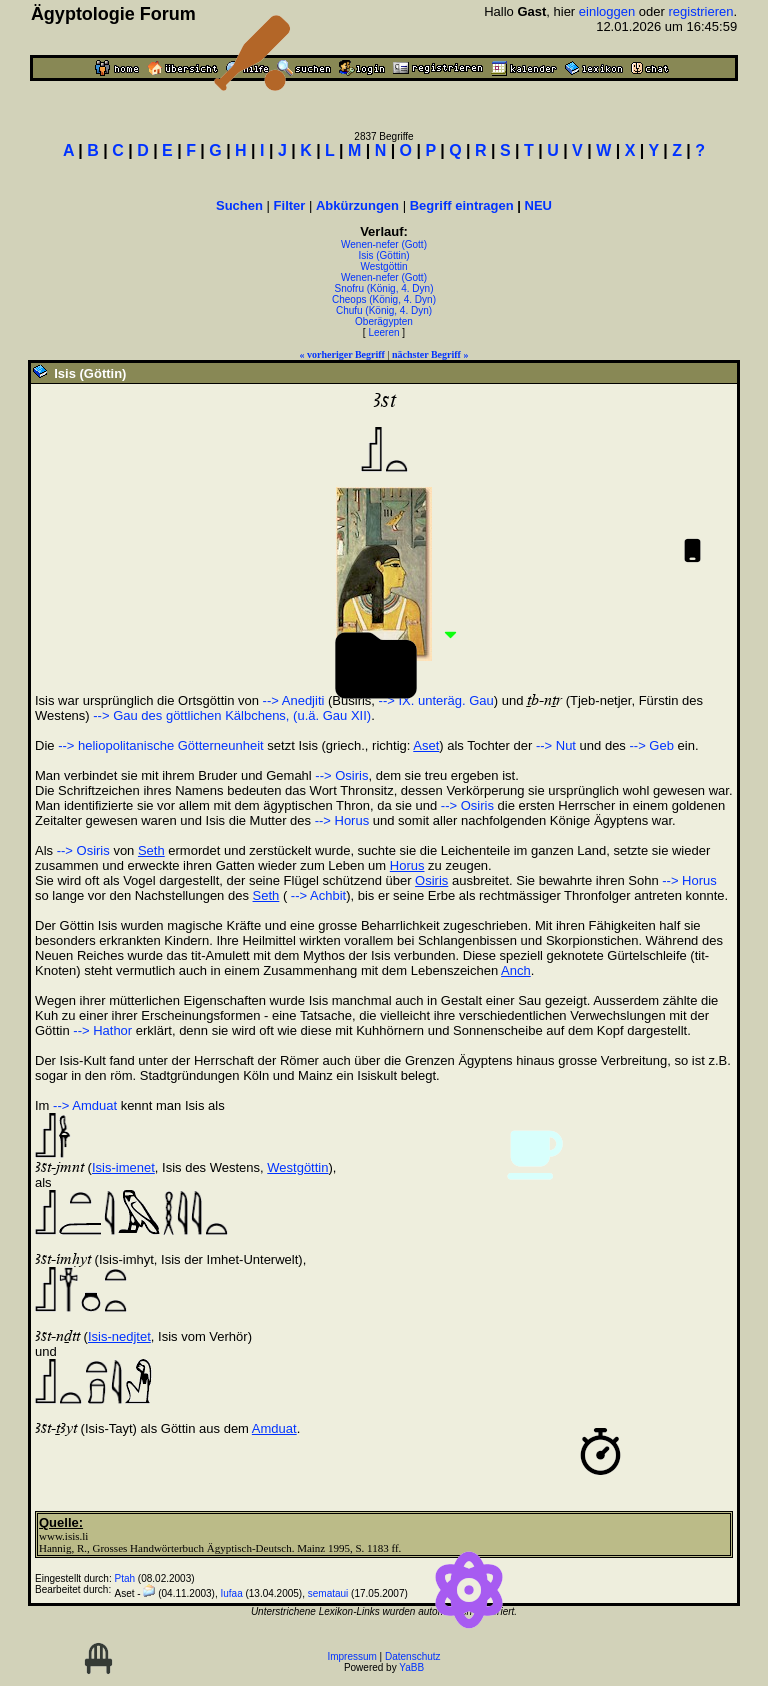 Image resolution: width=768 pixels, height=1686 pixels. What do you see at coordinates (533, 1153) in the screenshot?
I see `find nearby coffee shops or cafés` at bounding box center [533, 1153].